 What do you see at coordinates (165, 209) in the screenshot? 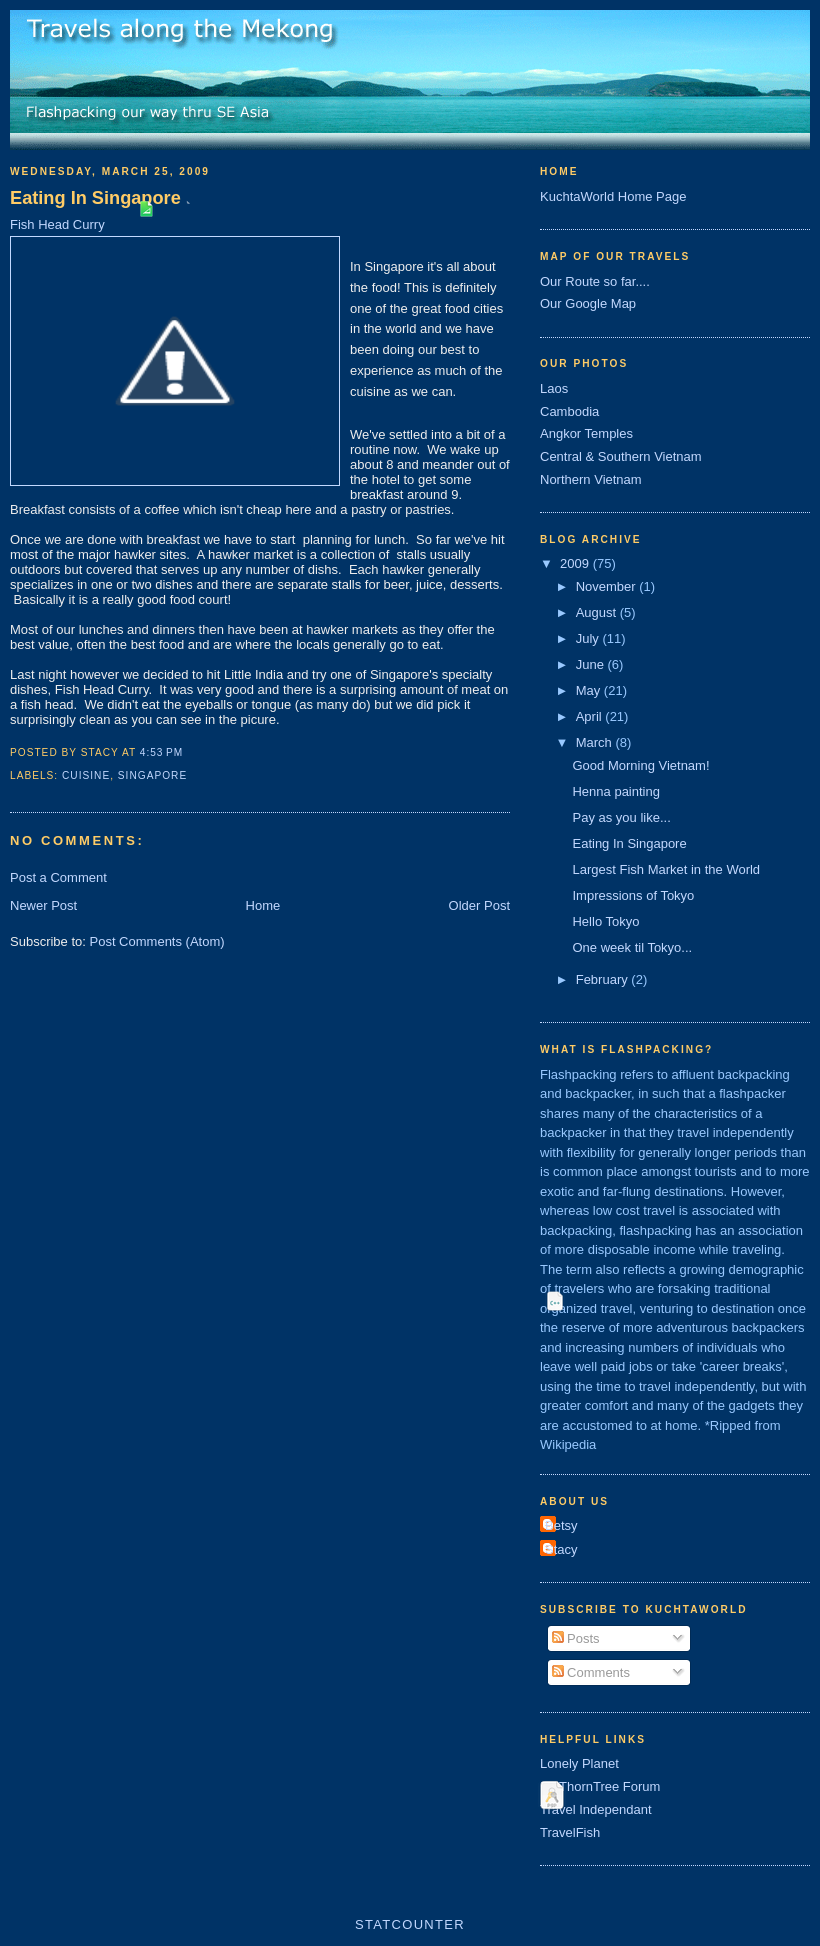
I see `open a UI designer or interface builder file` at bounding box center [165, 209].